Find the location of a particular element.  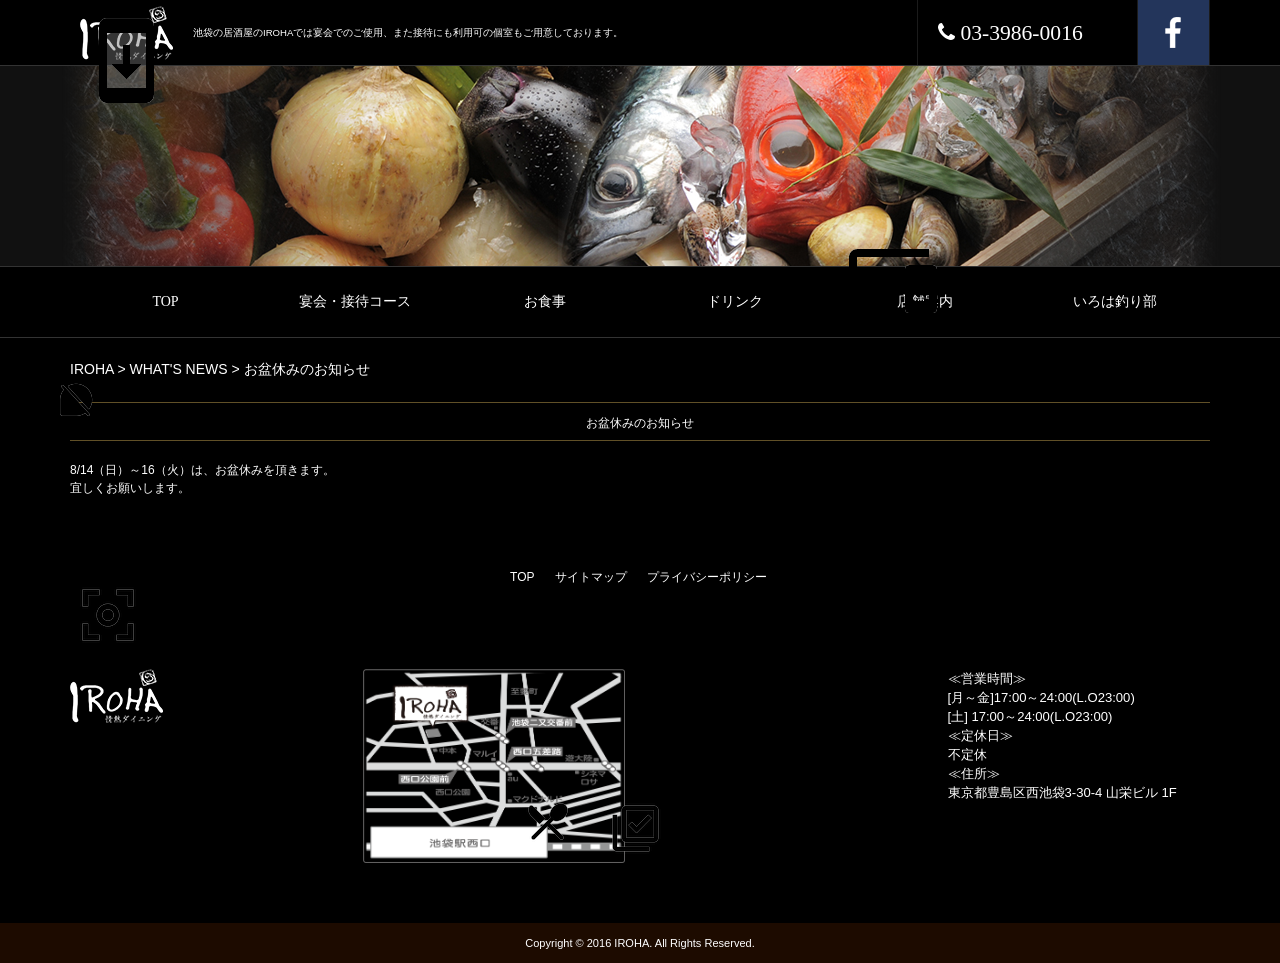

item successfully added to library is located at coordinates (635, 828).